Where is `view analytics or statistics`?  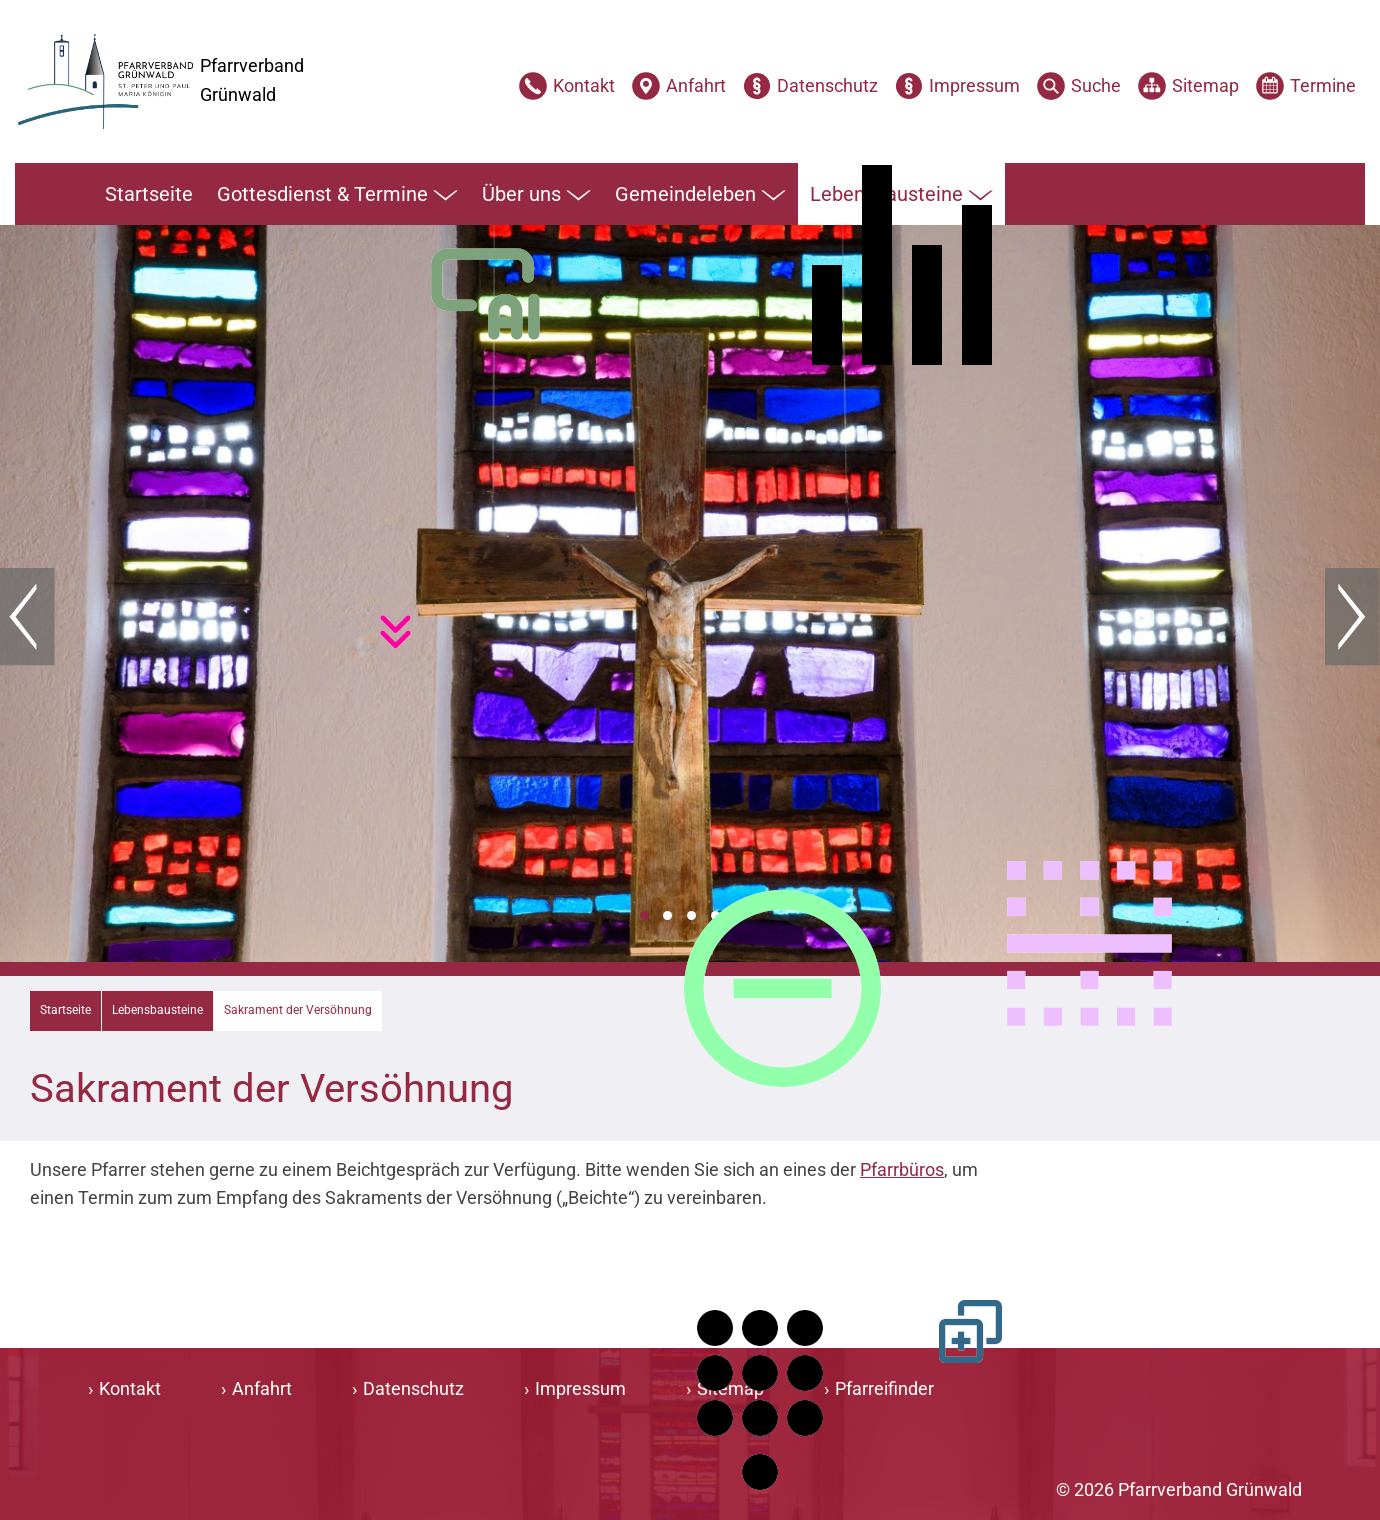 view analytics or statistics is located at coordinates (902, 265).